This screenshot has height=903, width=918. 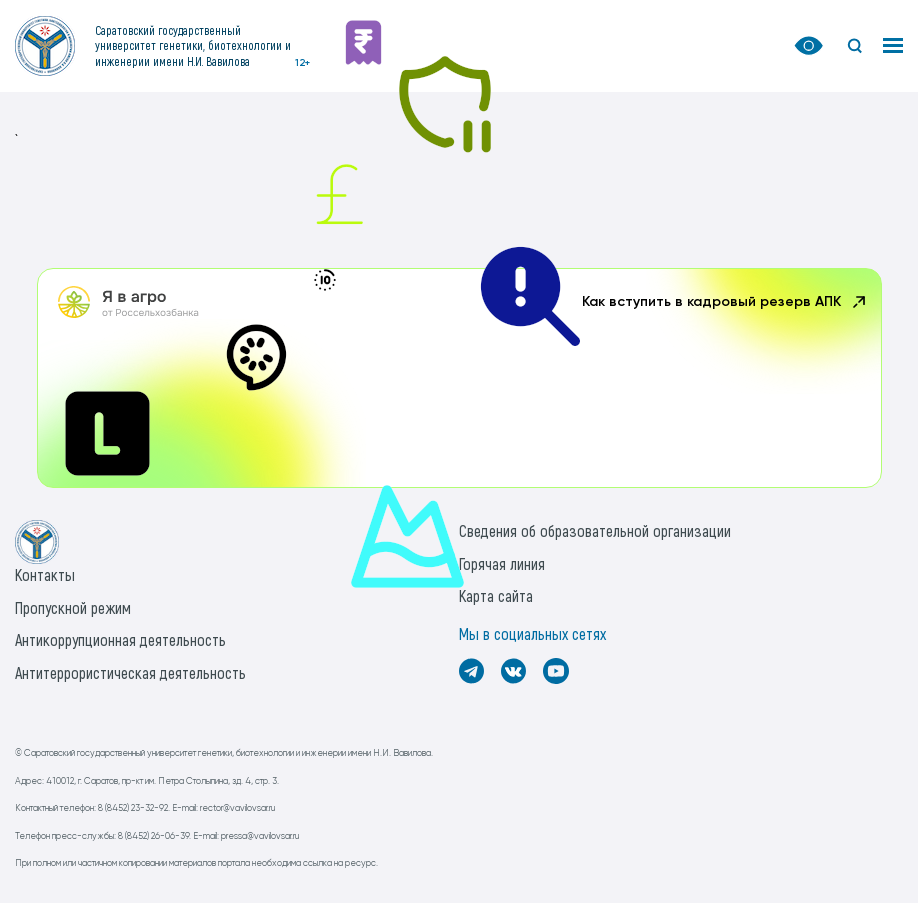 What do you see at coordinates (407, 536) in the screenshot?
I see `view mountain or alpine destinations` at bounding box center [407, 536].